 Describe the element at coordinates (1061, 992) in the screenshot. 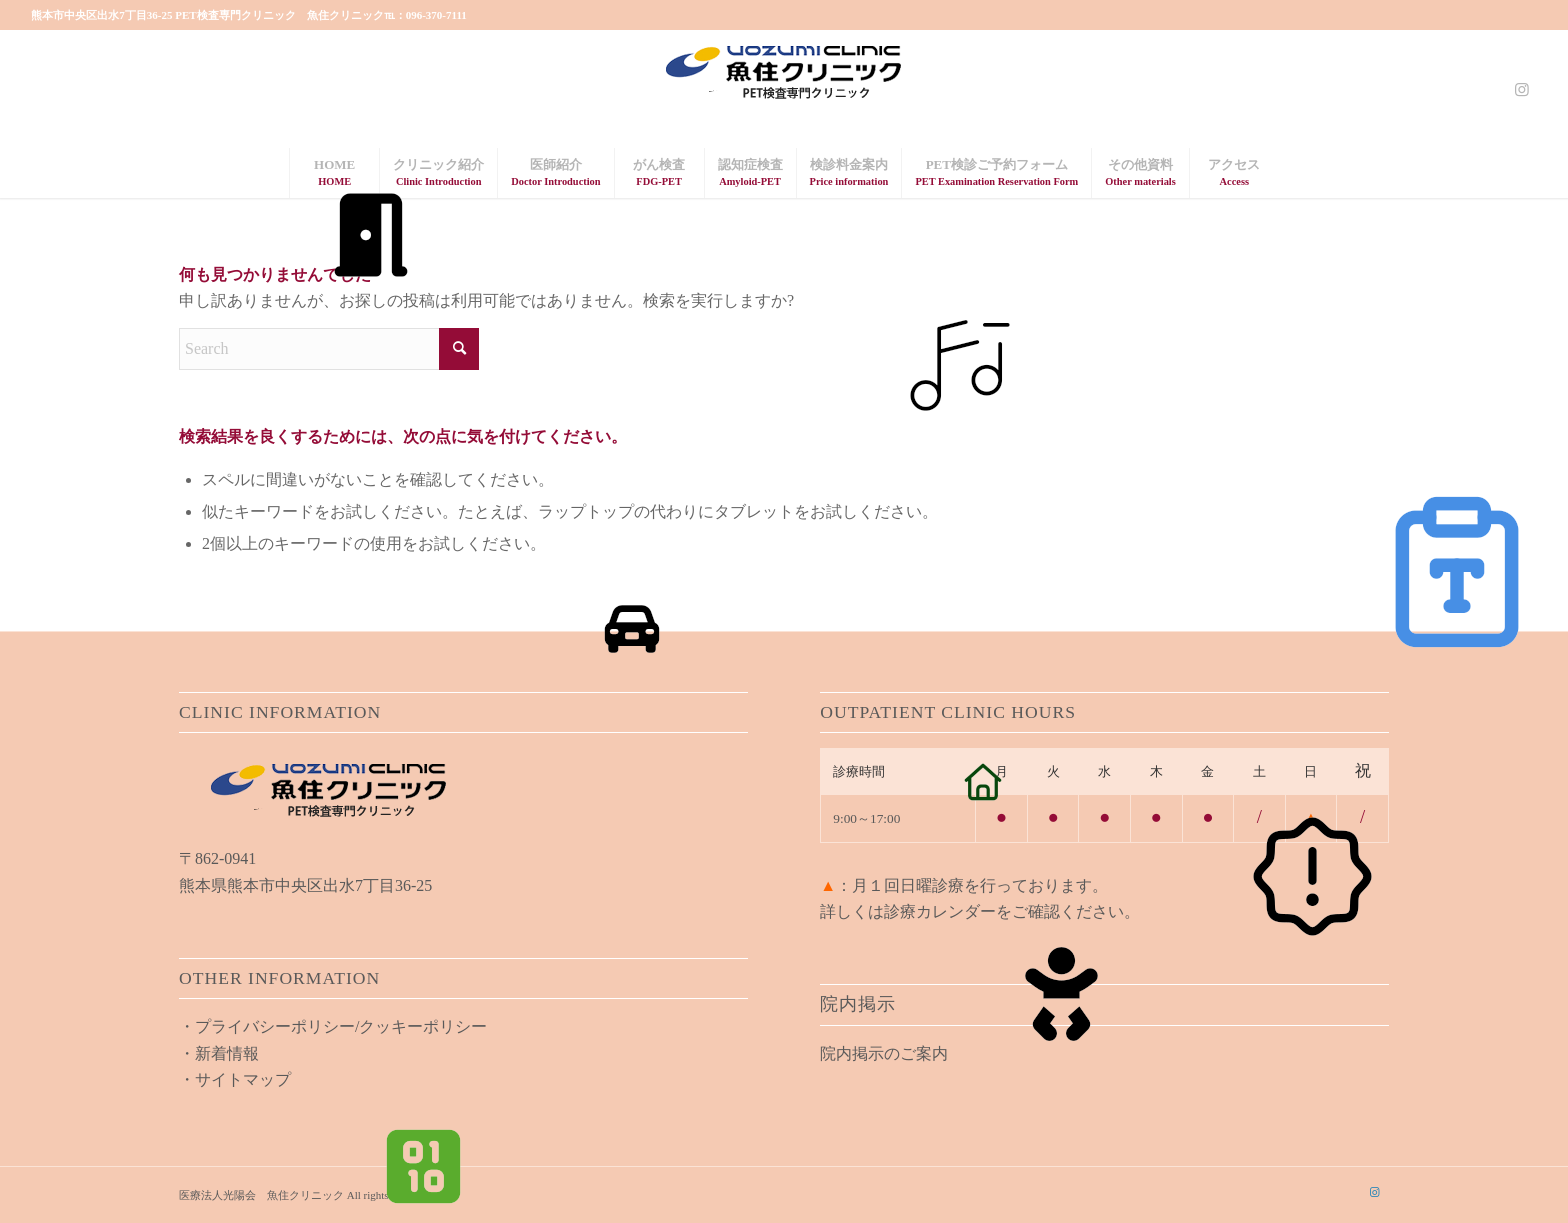

I see `access baby or infant-related features` at that location.